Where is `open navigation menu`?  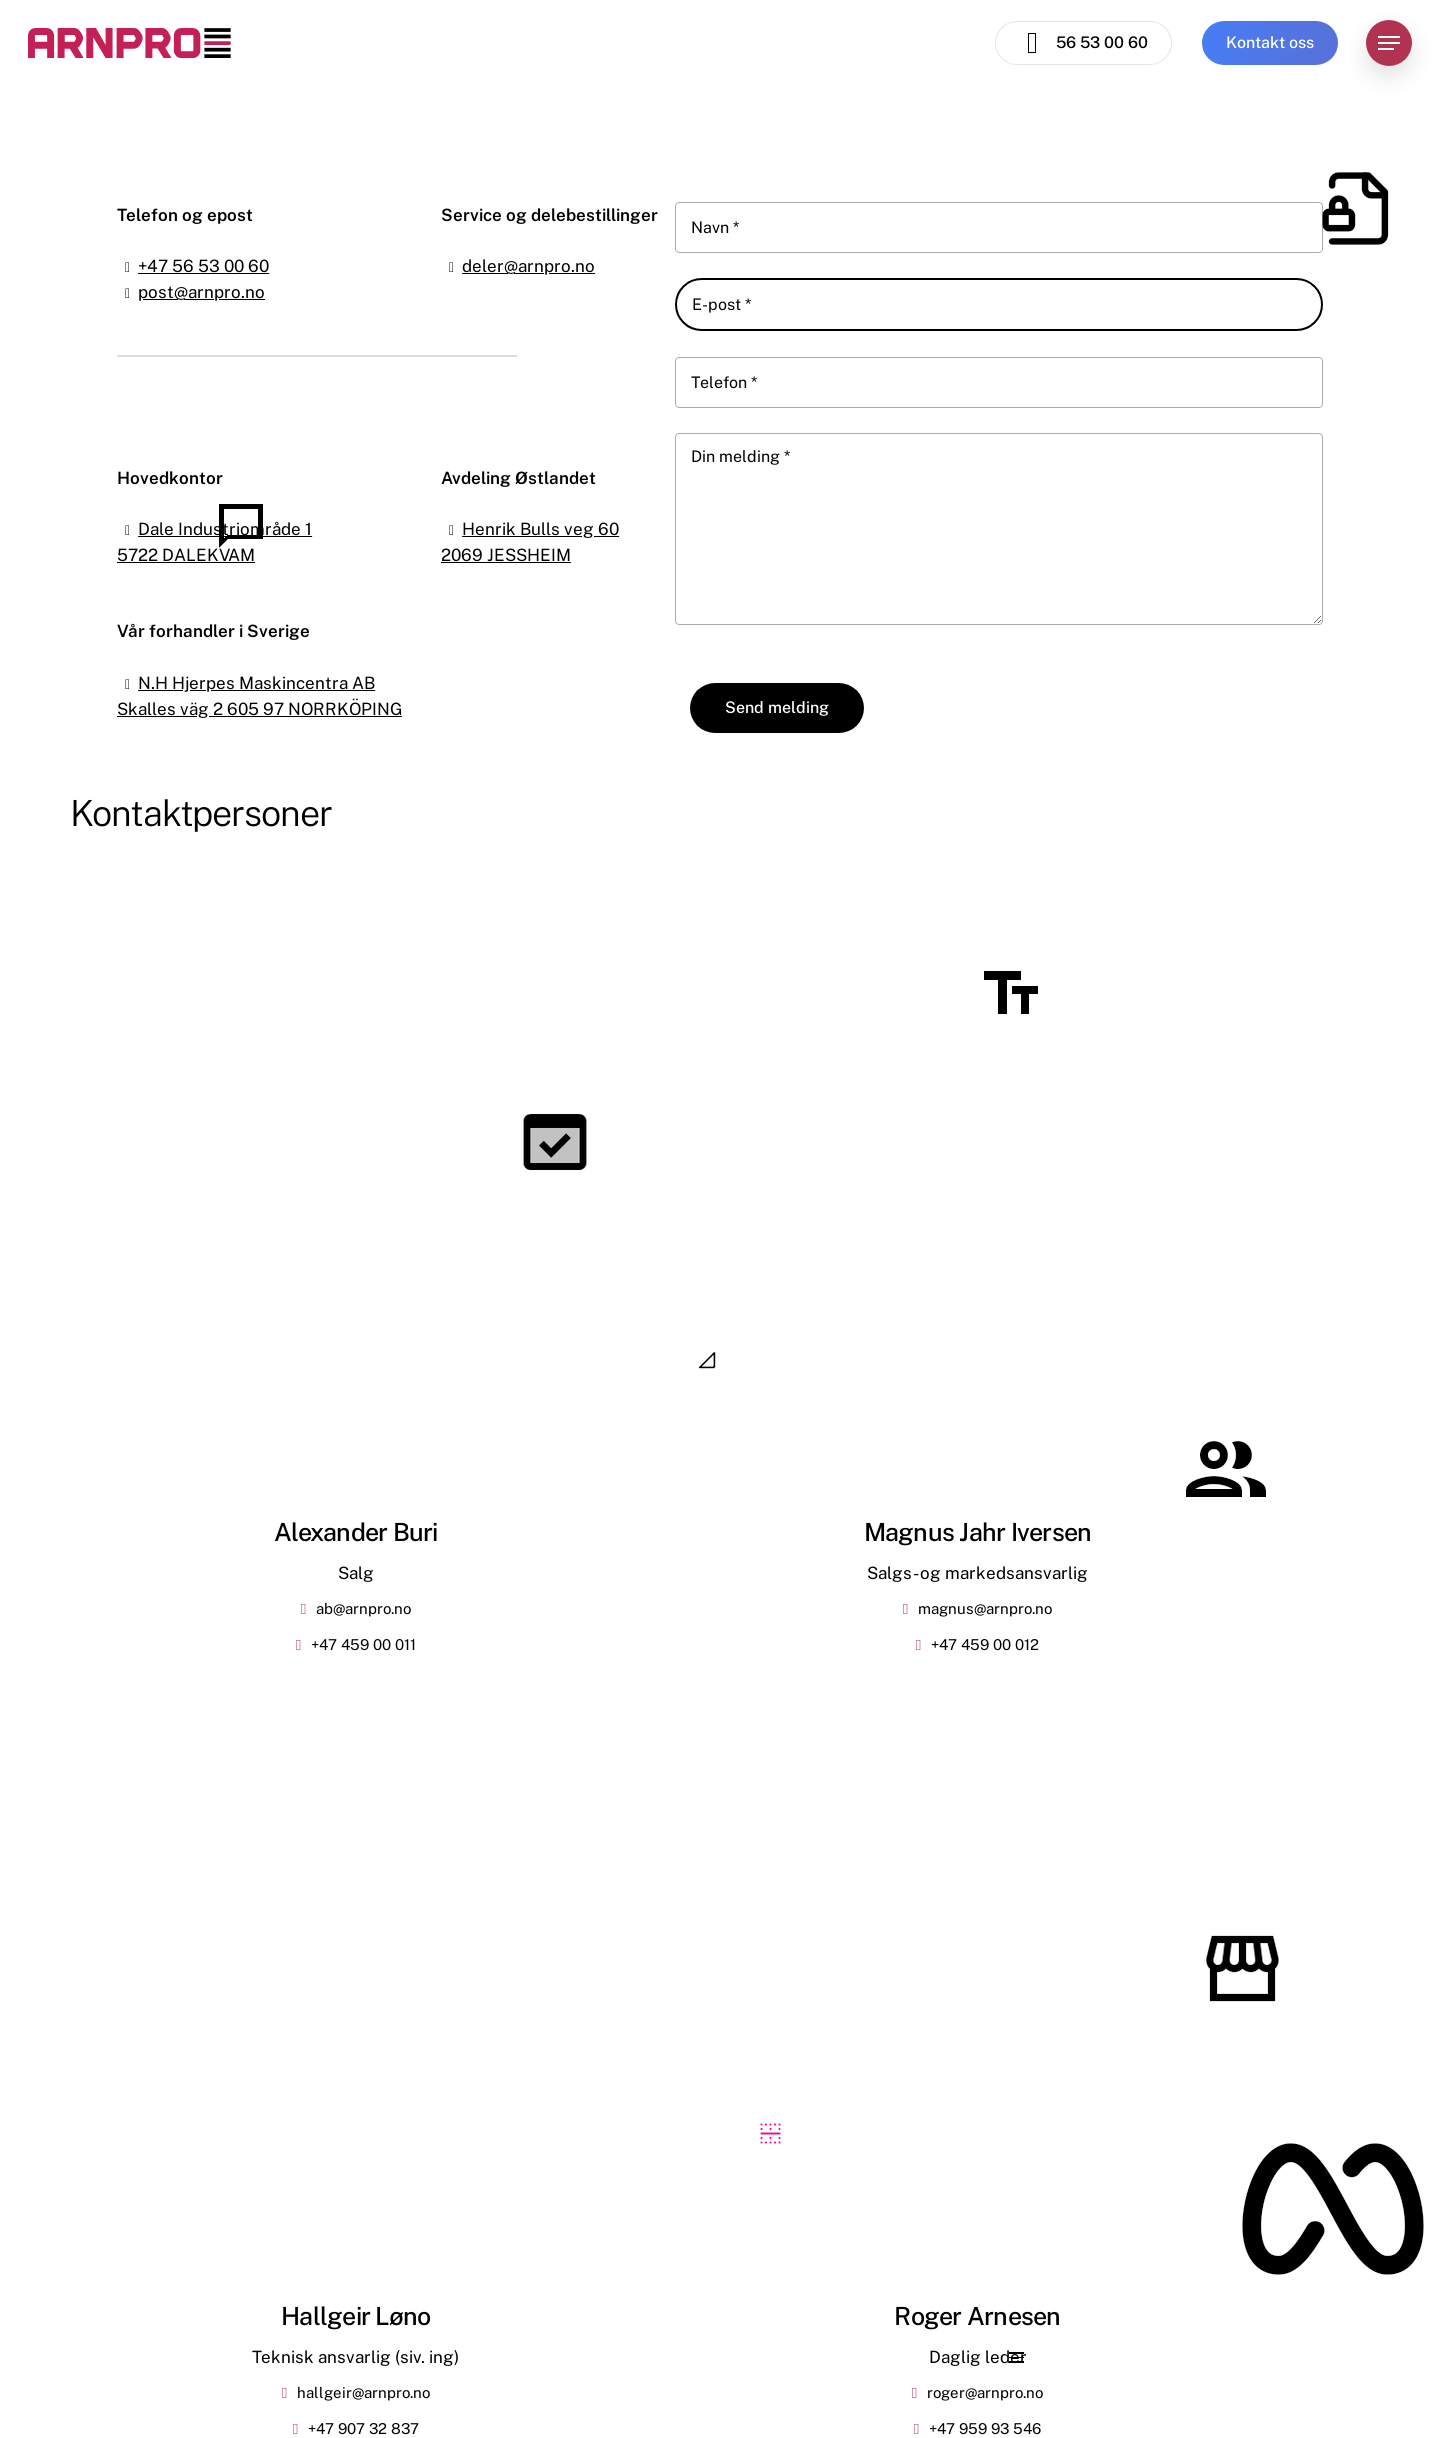 open navigation menu is located at coordinates (1016, 2357).